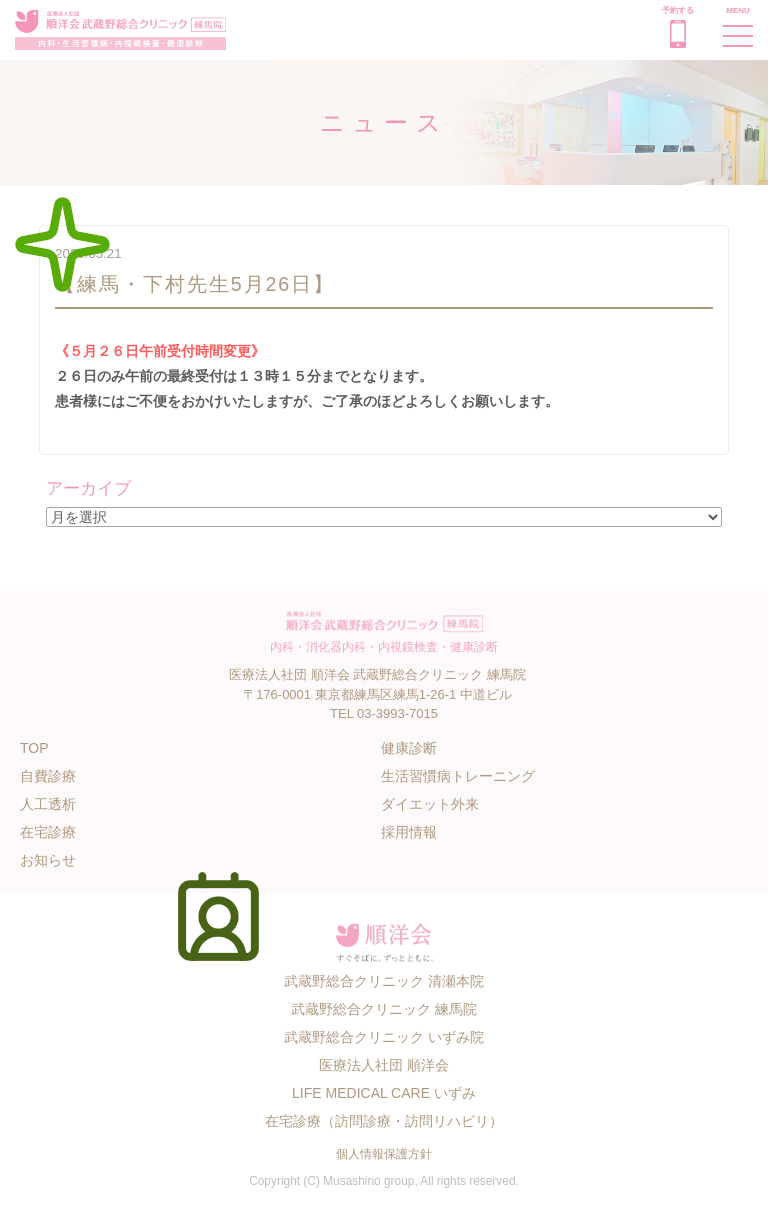 This screenshot has width=768, height=1212. What do you see at coordinates (62, 244) in the screenshot?
I see `indicates AI-generated or enhanced content` at bounding box center [62, 244].